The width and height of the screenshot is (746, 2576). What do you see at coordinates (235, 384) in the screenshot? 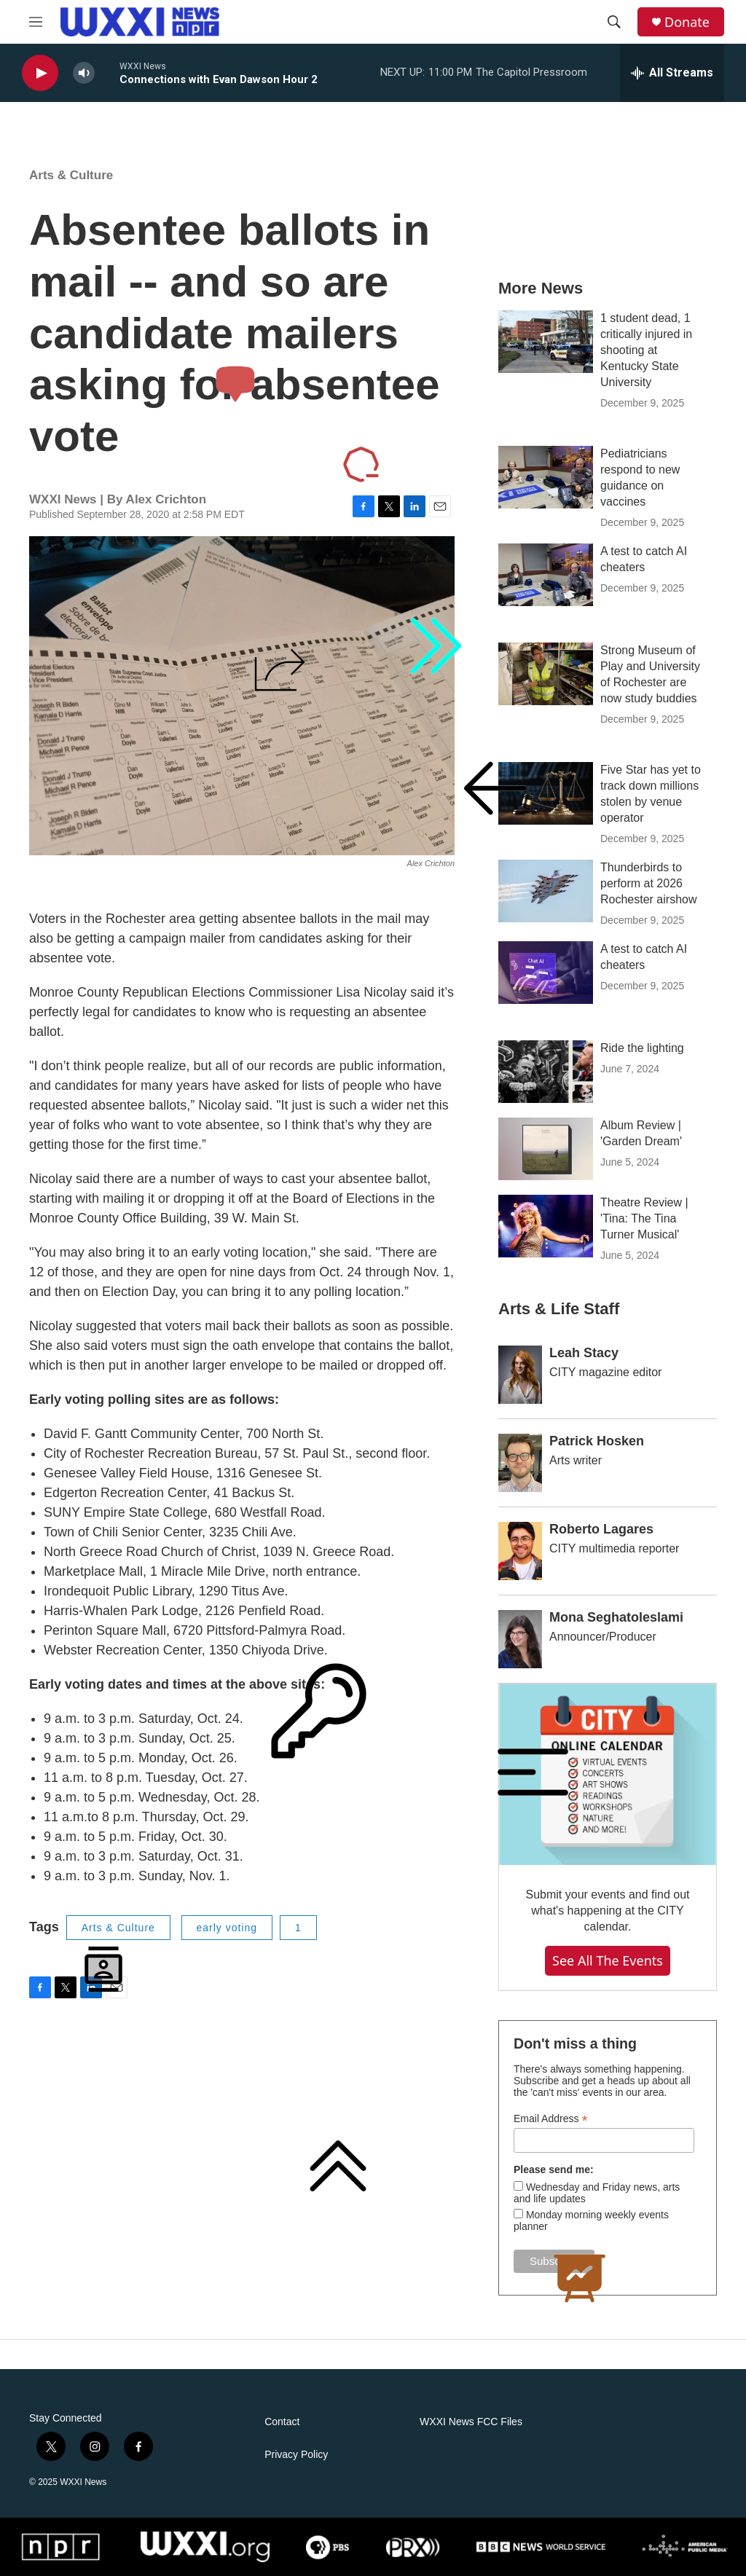
I see `open chat or messaging` at bounding box center [235, 384].